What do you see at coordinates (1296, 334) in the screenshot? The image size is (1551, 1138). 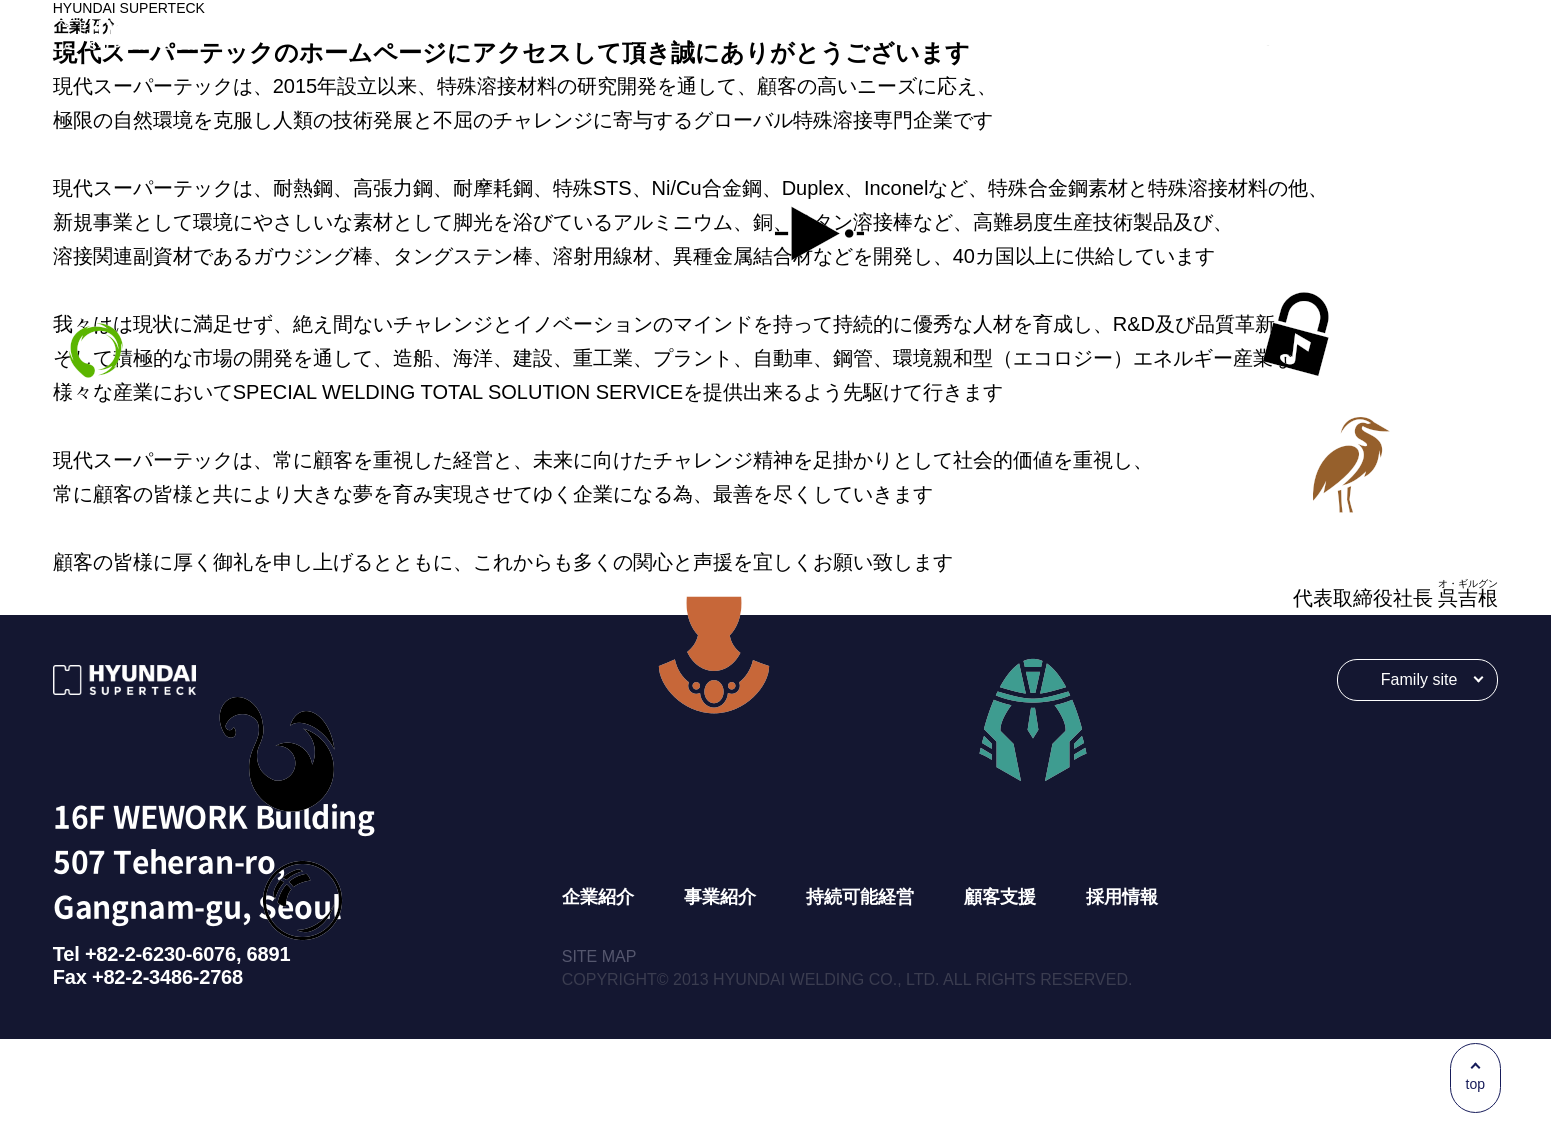 I see `mute or silence audio notifications` at bounding box center [1296, 334].